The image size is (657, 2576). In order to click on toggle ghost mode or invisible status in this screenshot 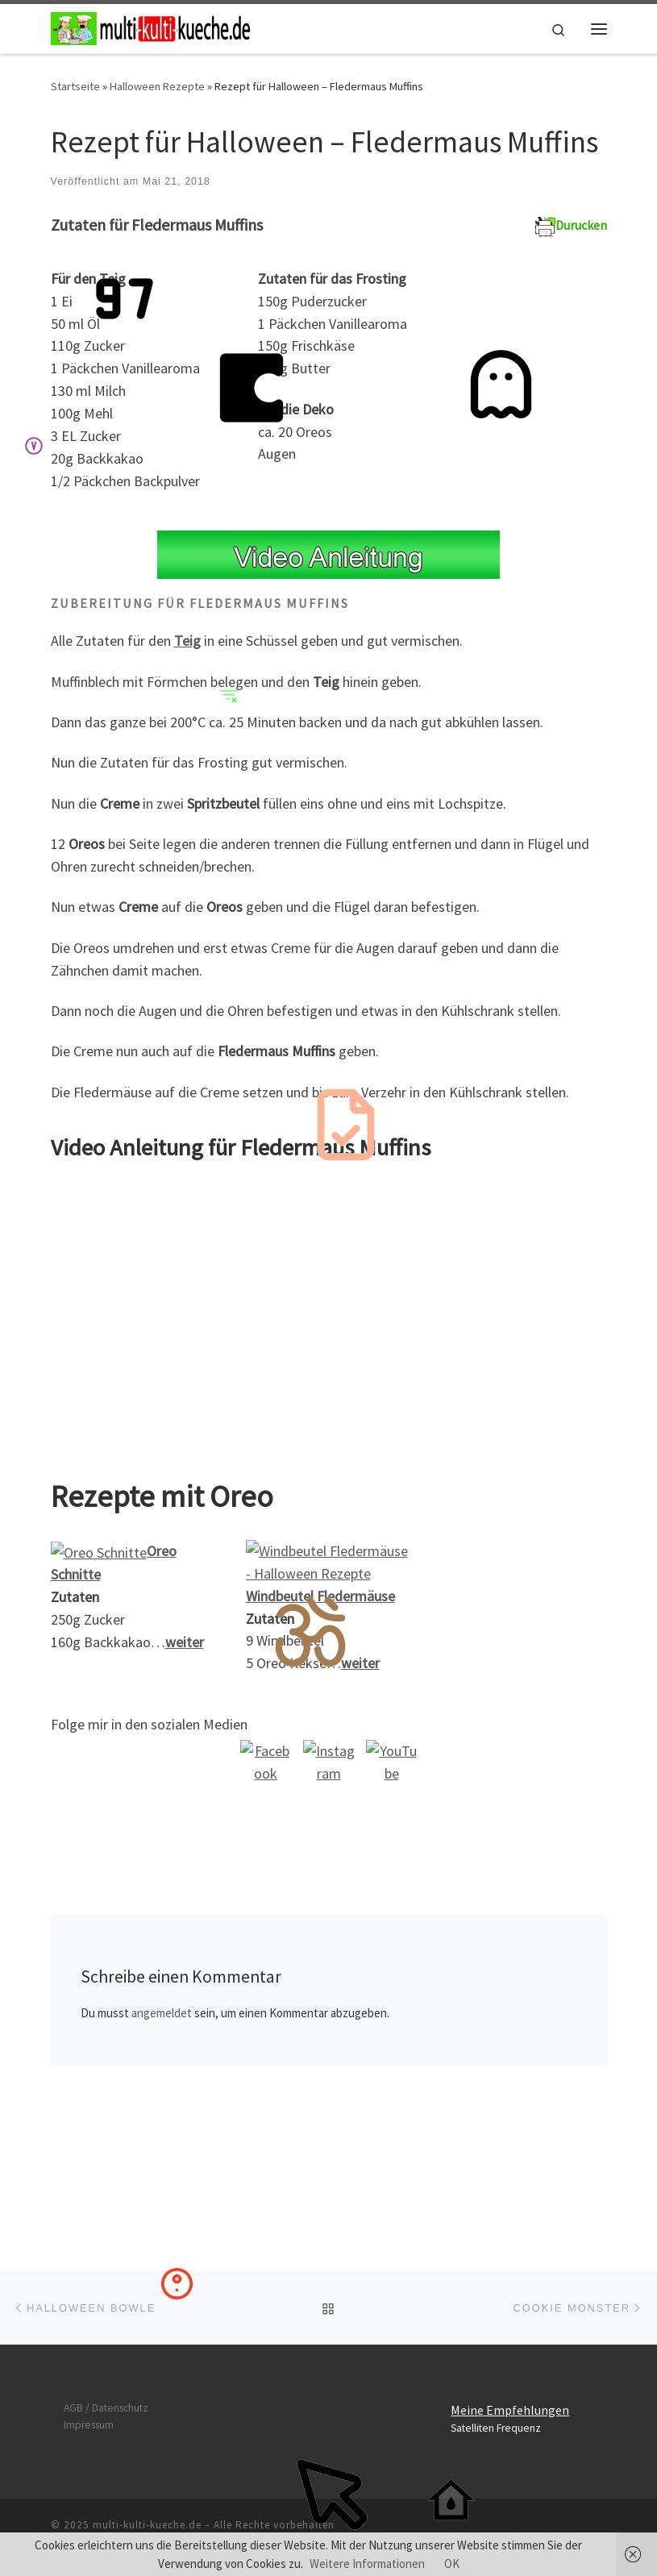, I will do `click(501, 384)`.